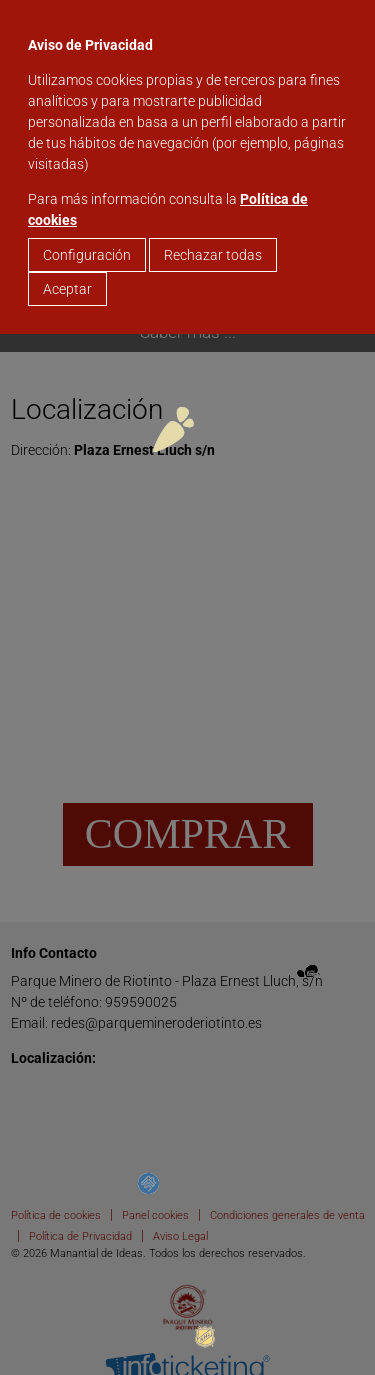  What do you see at coordinates (309, 971) in the screenshot?
I see `scikit-learn machine learning library logo` at bounding box center [309, 971].